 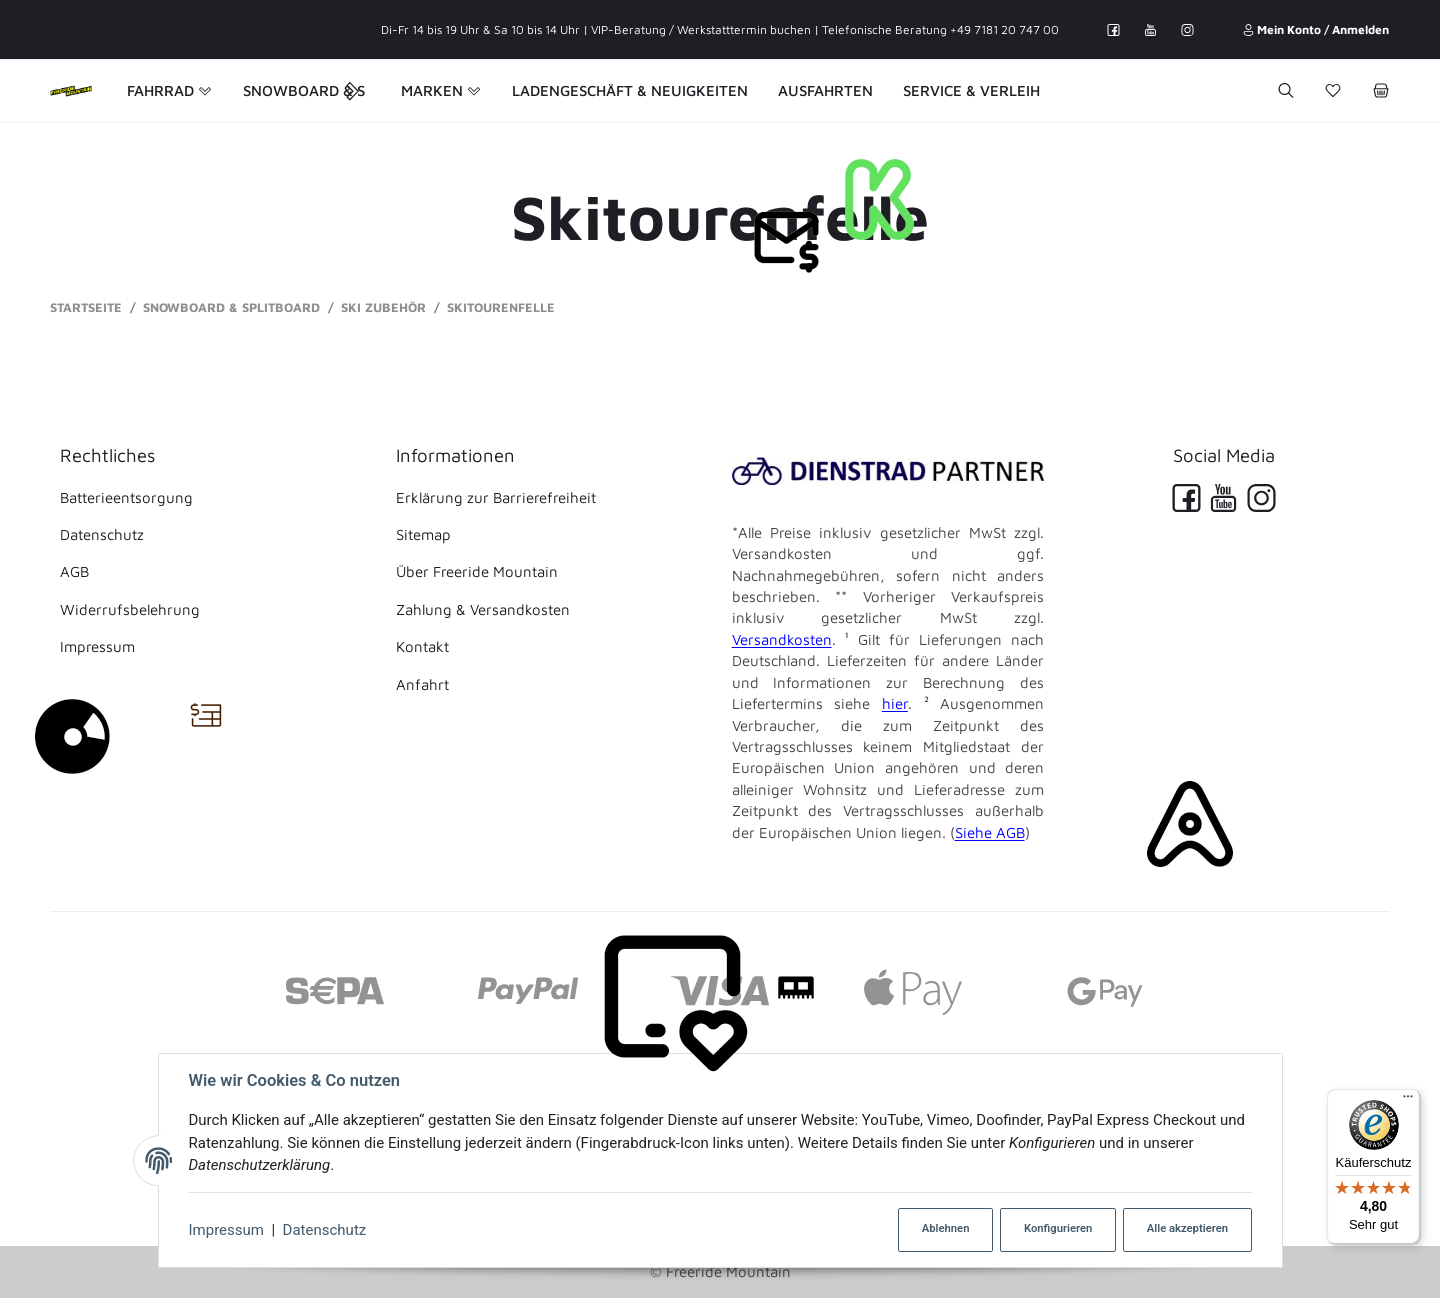 What do you see at coordinates (796, 987) in the screenshot?
I see `view device memory or RAM usage` at bounding box center [796, 987].